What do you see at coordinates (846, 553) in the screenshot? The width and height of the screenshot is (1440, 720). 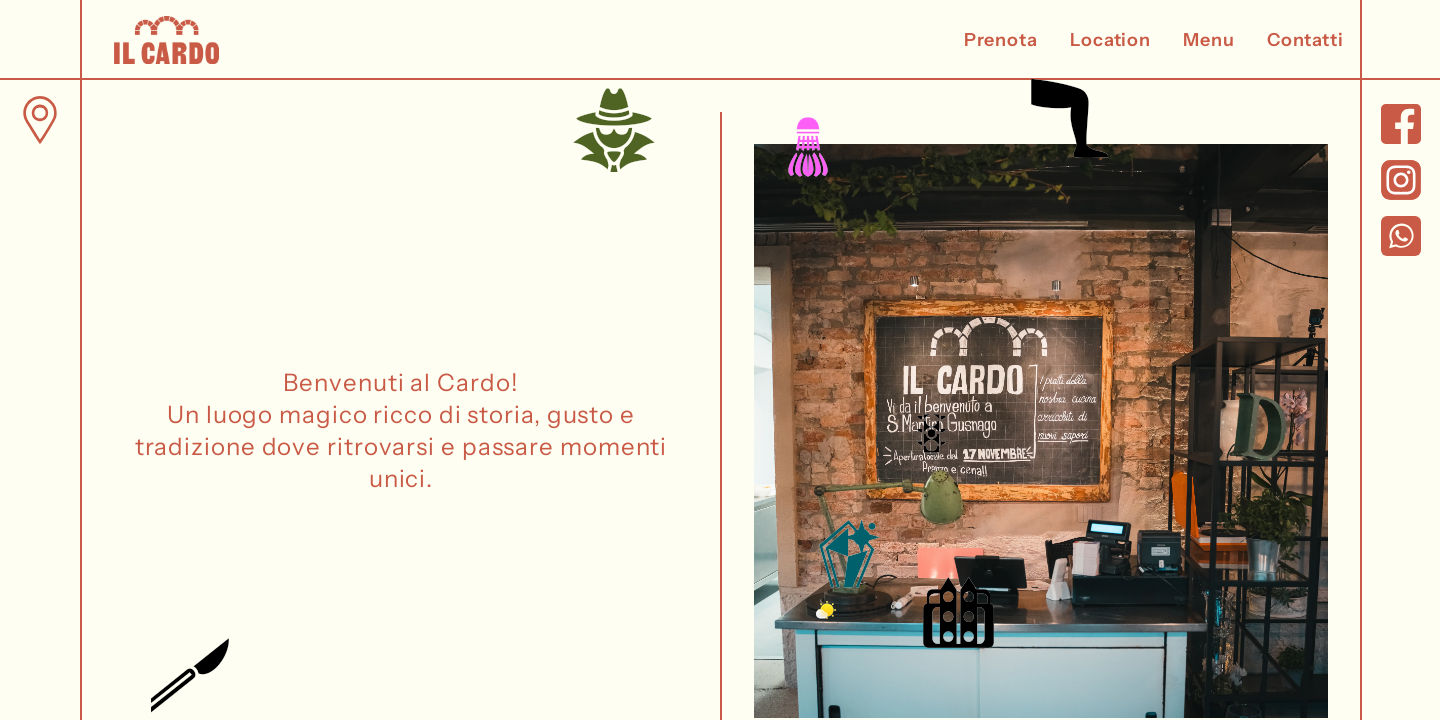 I see `indicates a racing or competition game mode` at bounding box center [846, 553].